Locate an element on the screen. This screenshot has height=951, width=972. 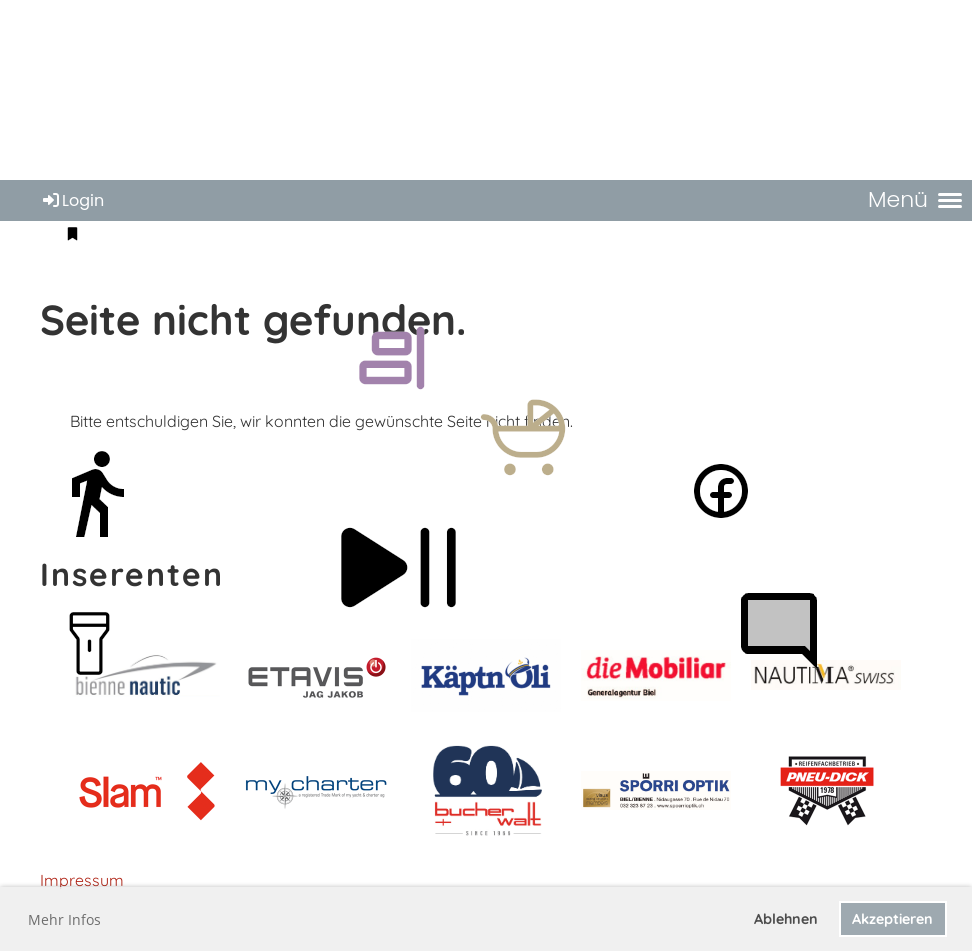
align text to the right is located at coordinates (393, 358).